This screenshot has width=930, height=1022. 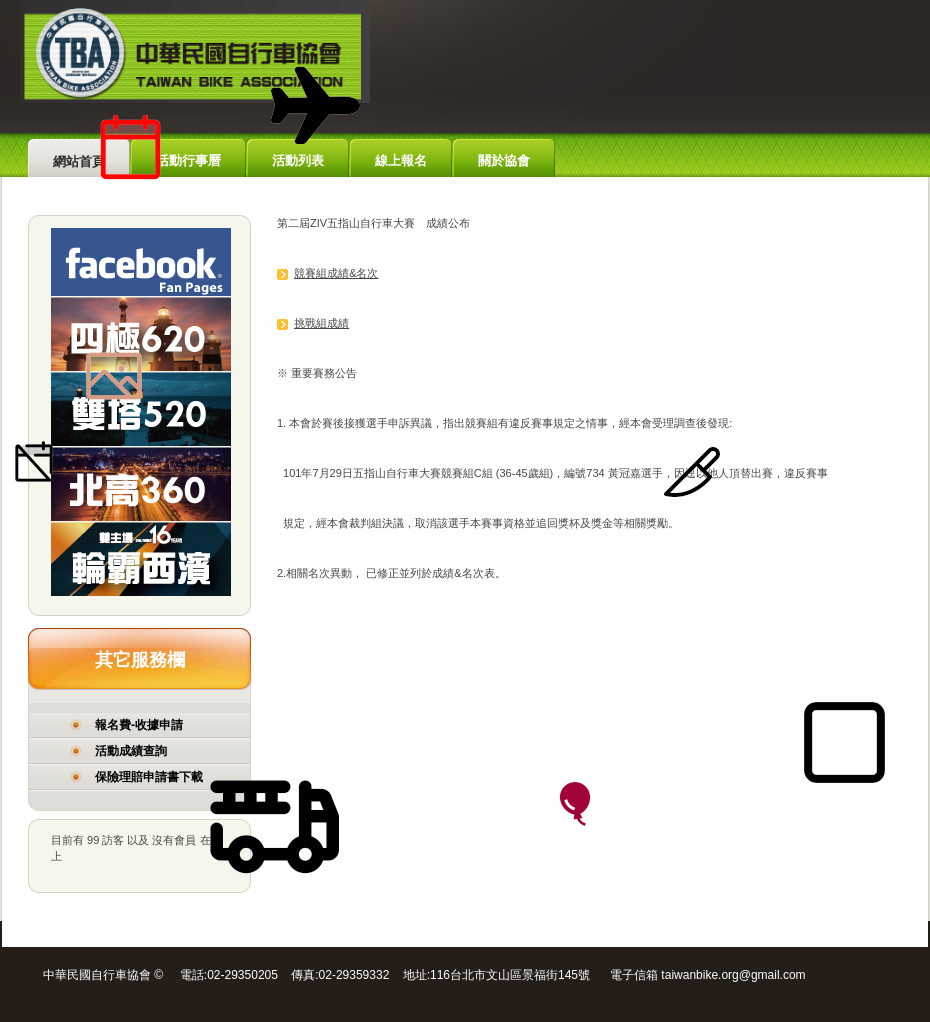 What do you see at coordinates (844, 742) in the screenshot?
I see `unchecked checkbox or selection state` at bounding box center [844, 742].